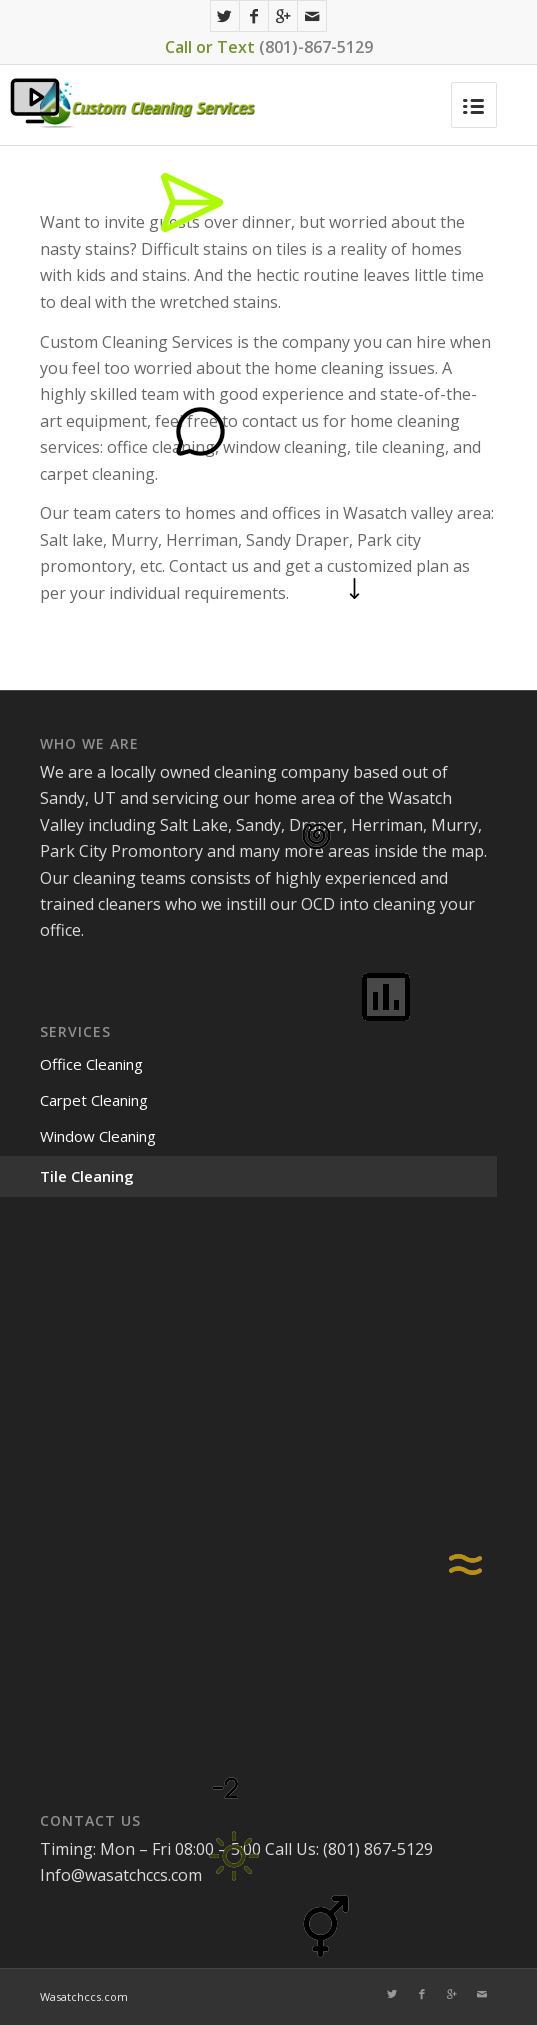 Image resolution: width=537 pixels, height=2025 pixels. I want to click on decrease exposure by 2 stops, so click(226, 1788).